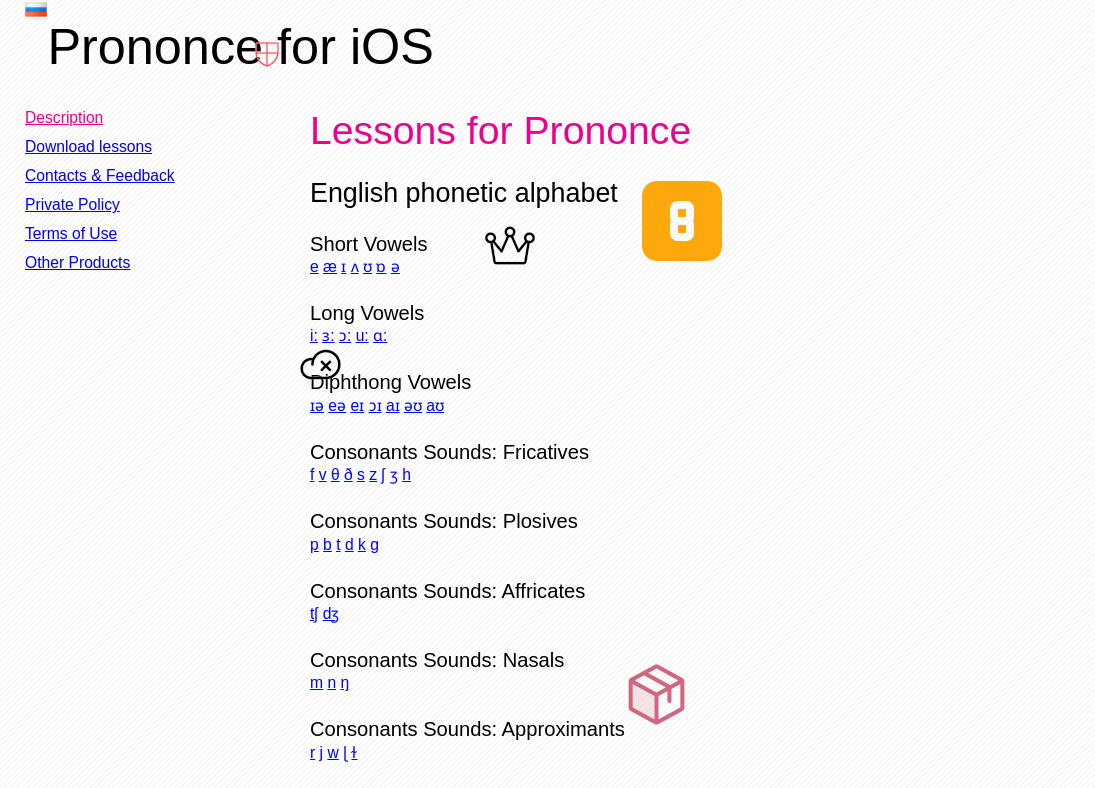 Image resolution: width=1095 pixels, height=788 pixels. I want to click on view security or protection settings, so click(267, 53).